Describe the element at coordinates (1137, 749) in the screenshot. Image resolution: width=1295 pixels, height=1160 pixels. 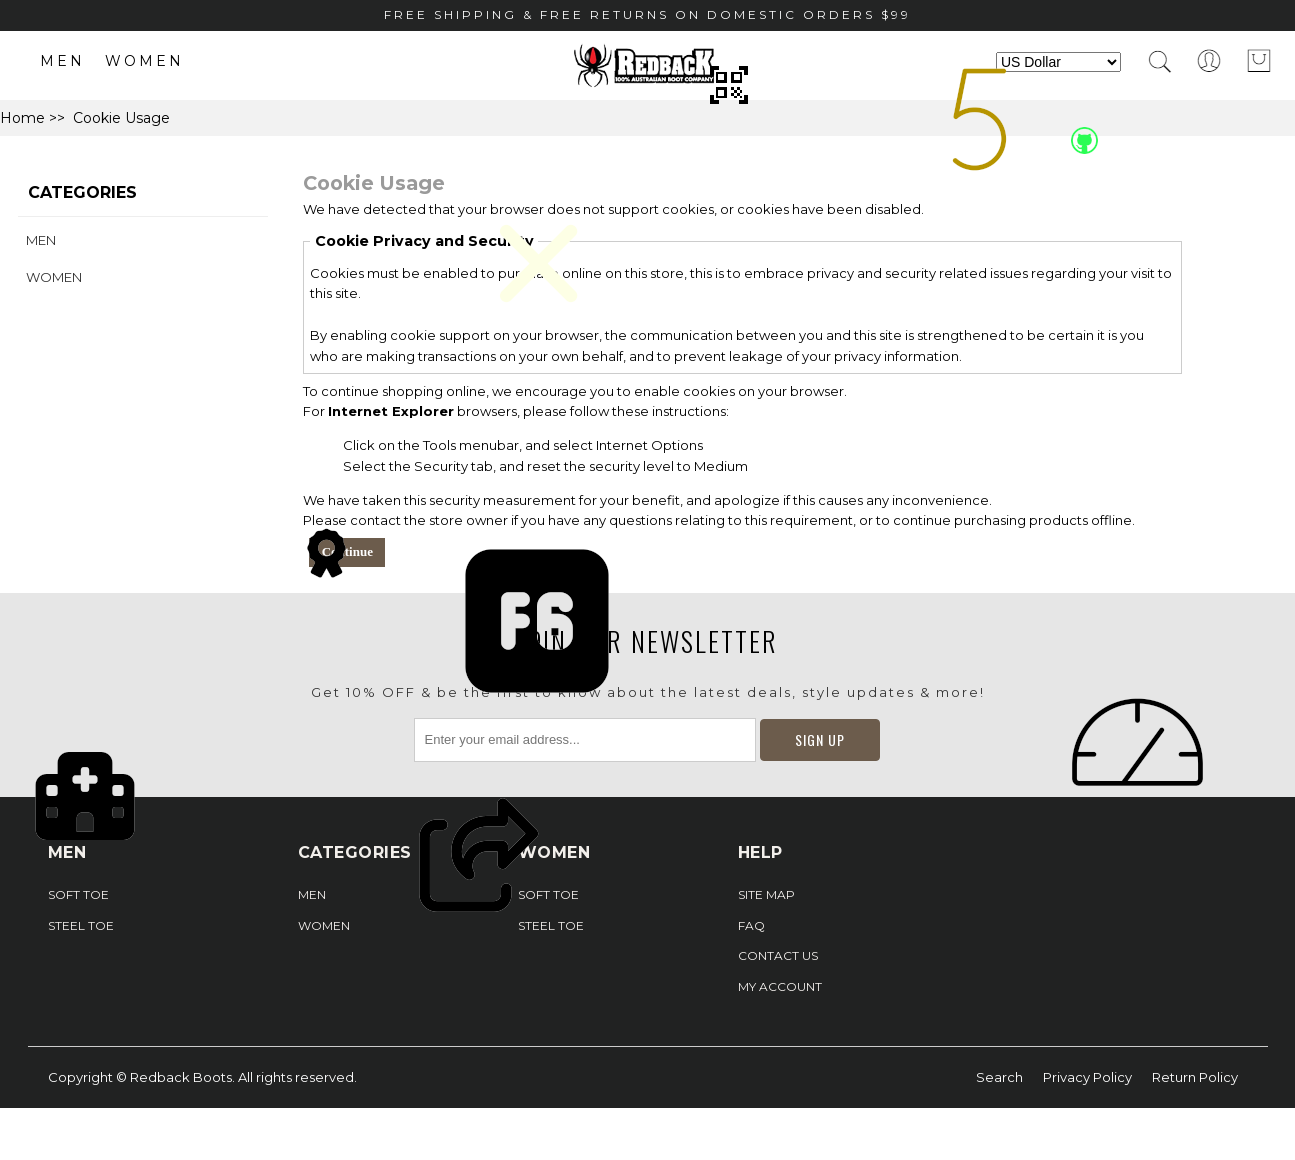
I see `view performance or speed metrics` at that location.